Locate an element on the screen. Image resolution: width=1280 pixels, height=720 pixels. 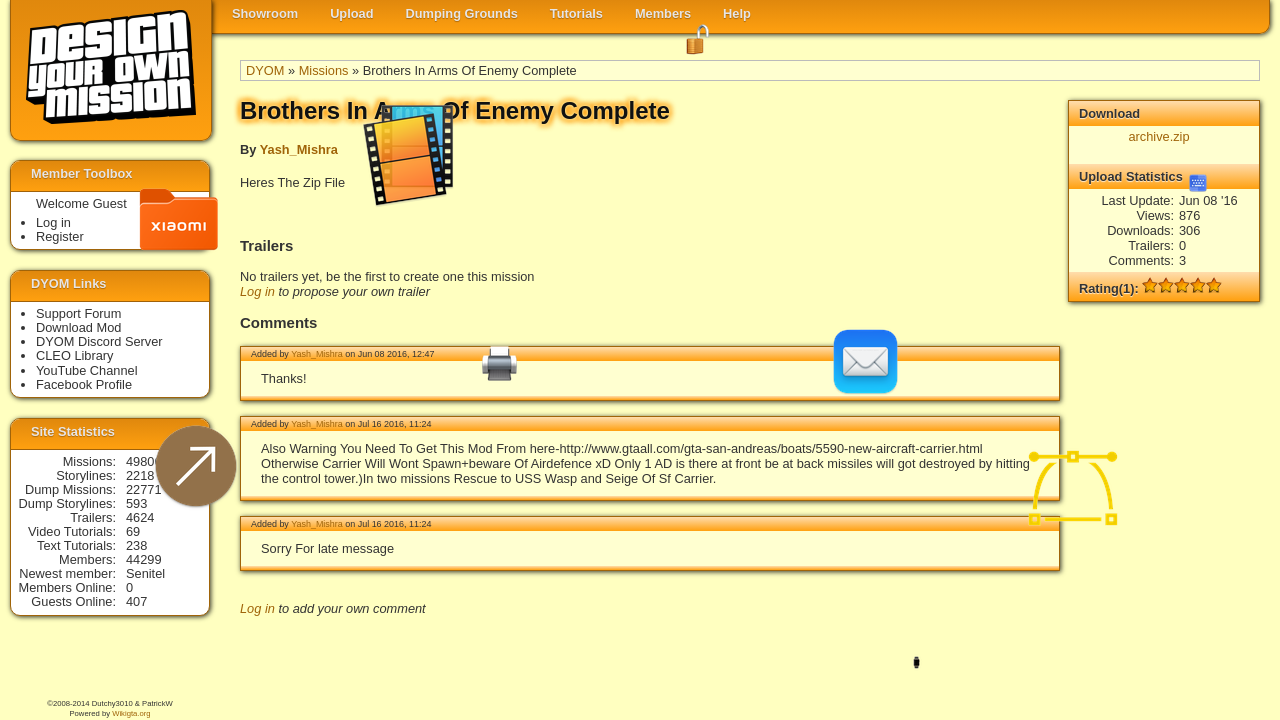
open the mail app is located at coordinates (865, 361).